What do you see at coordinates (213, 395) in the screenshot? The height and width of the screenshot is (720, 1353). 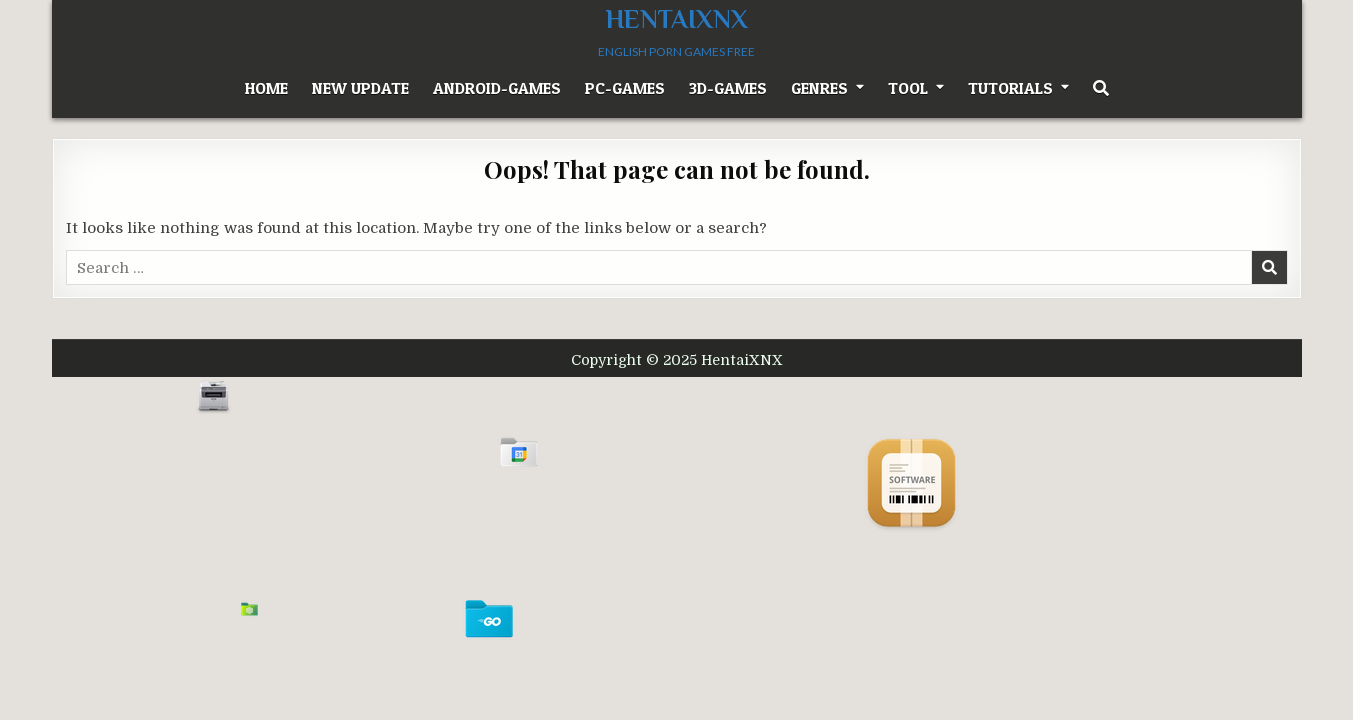 I see `connect to a network printer` at bounding box center [213, 395].